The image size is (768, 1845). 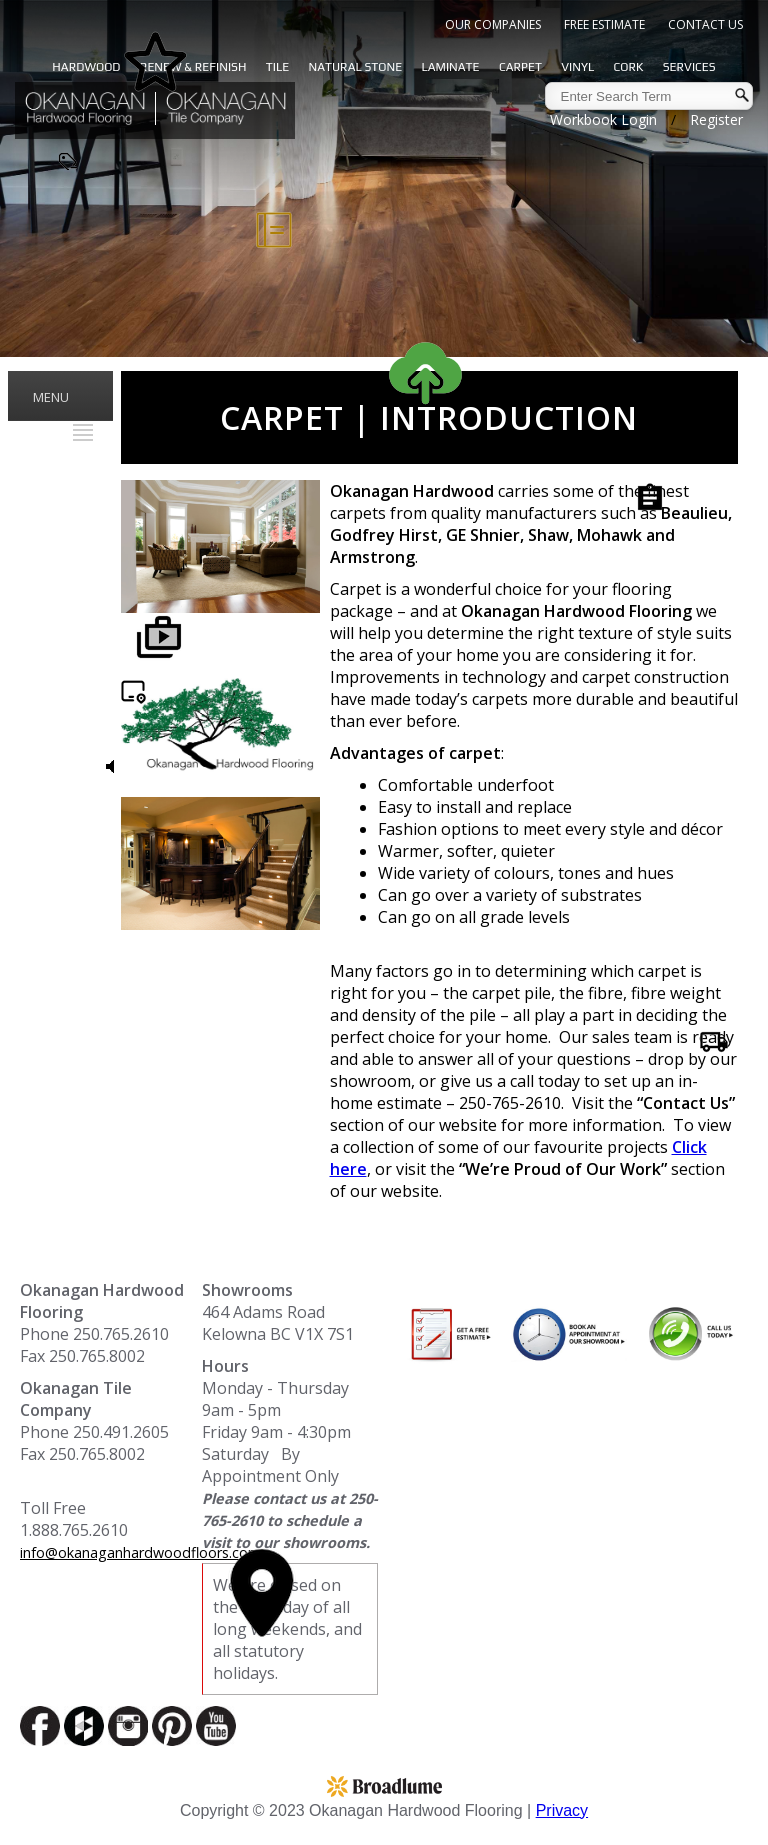 I want to click on view your google play store purchases, so click(x=159, y=638).